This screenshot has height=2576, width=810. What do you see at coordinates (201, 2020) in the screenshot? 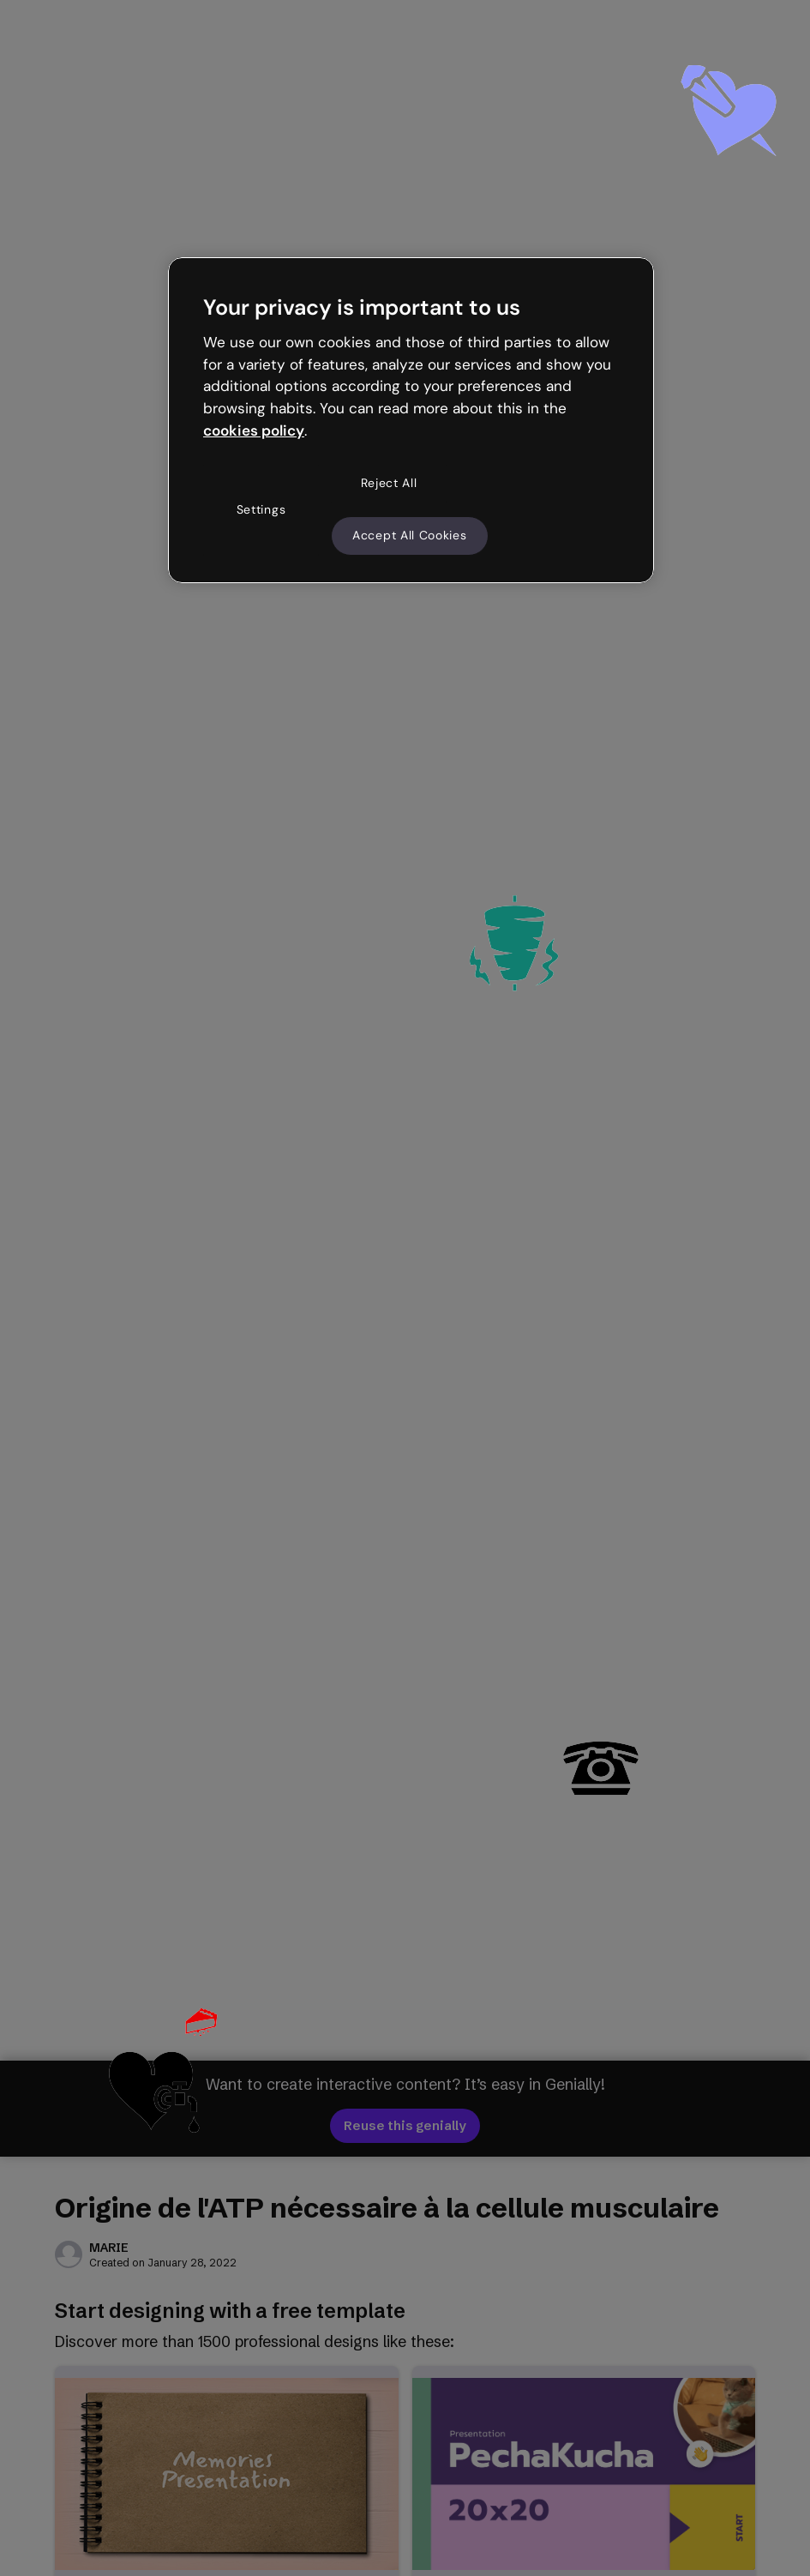
I see `view a portion of data in a chart` at bounding box center [201, 2020].